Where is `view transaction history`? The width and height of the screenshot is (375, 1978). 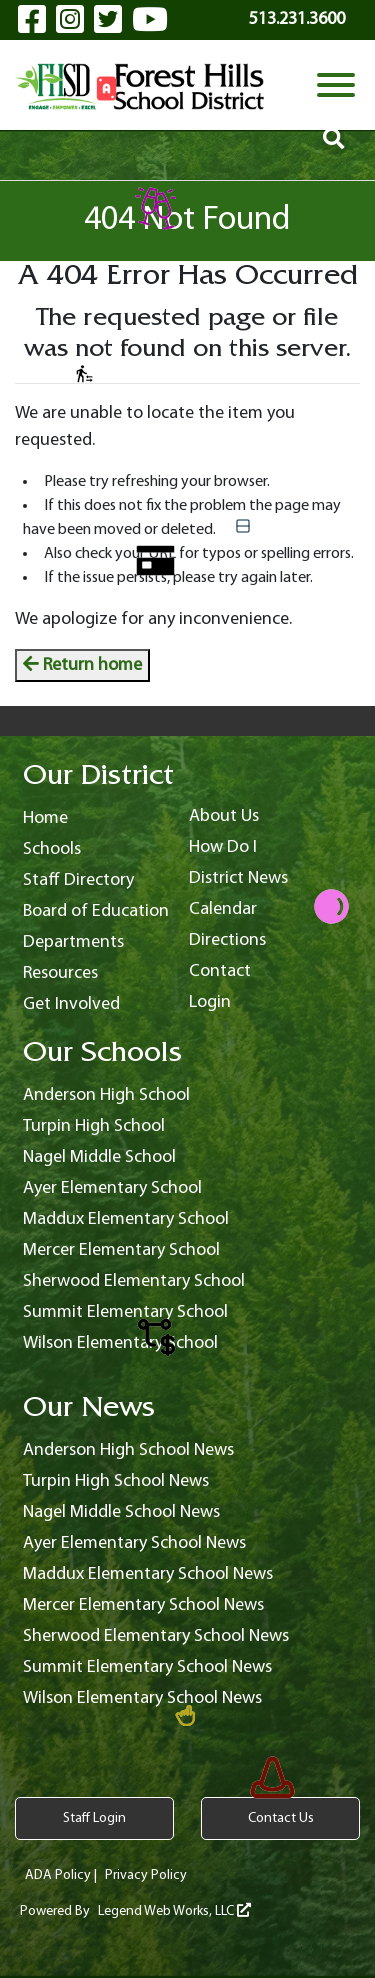
view transaction history is located at coordinates (156, 1337).